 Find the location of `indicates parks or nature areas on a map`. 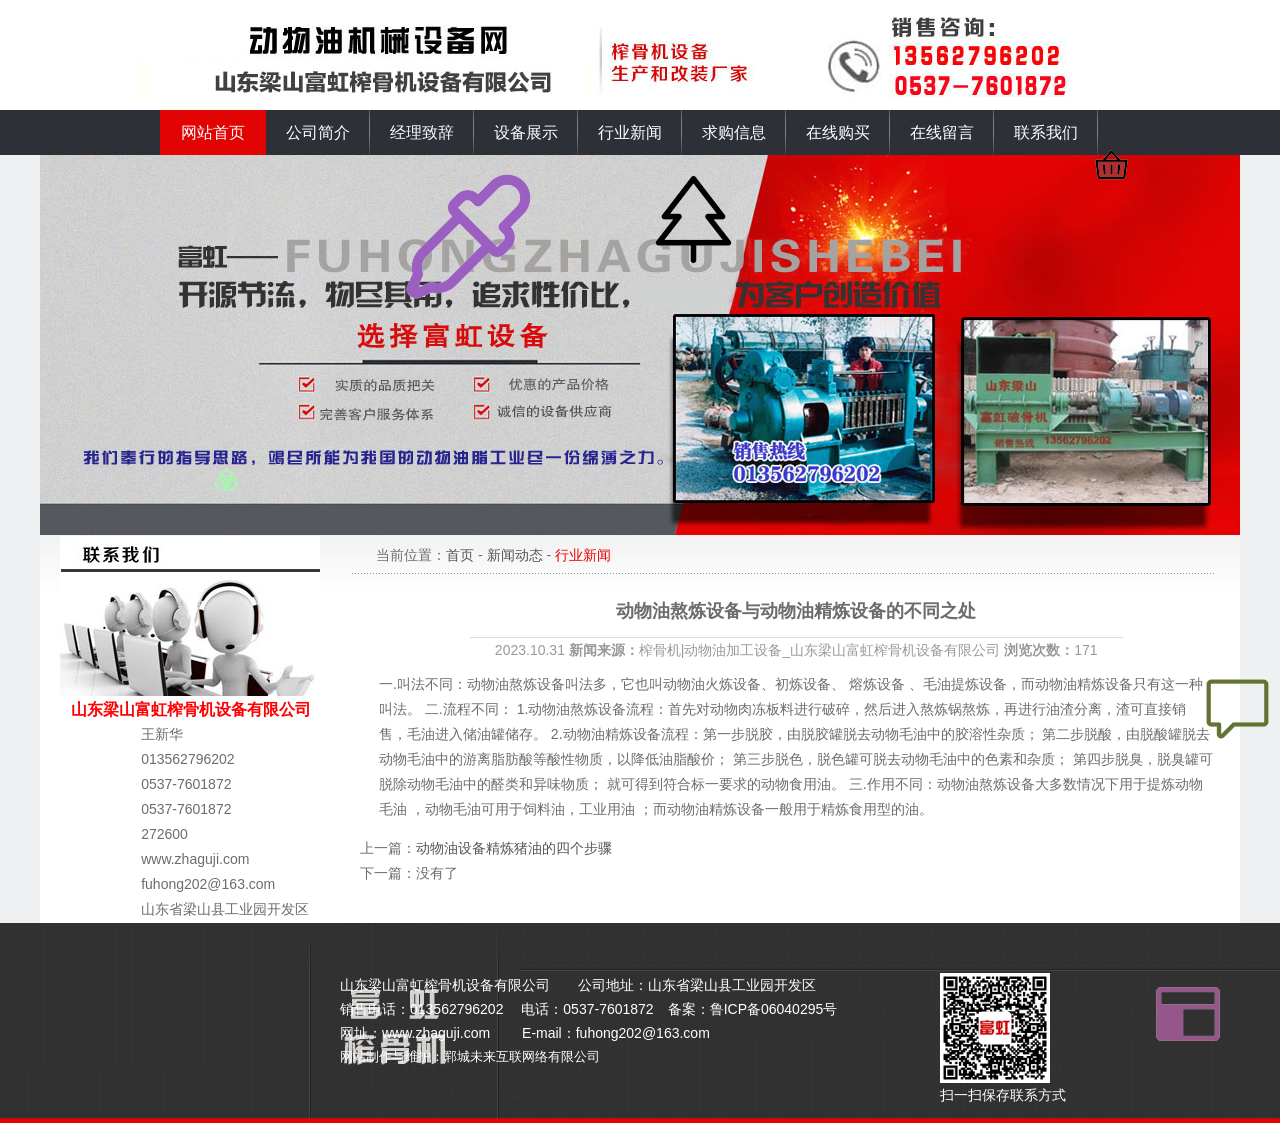

indicates parks or nature areas on a map is located at coordinates (693, 219).